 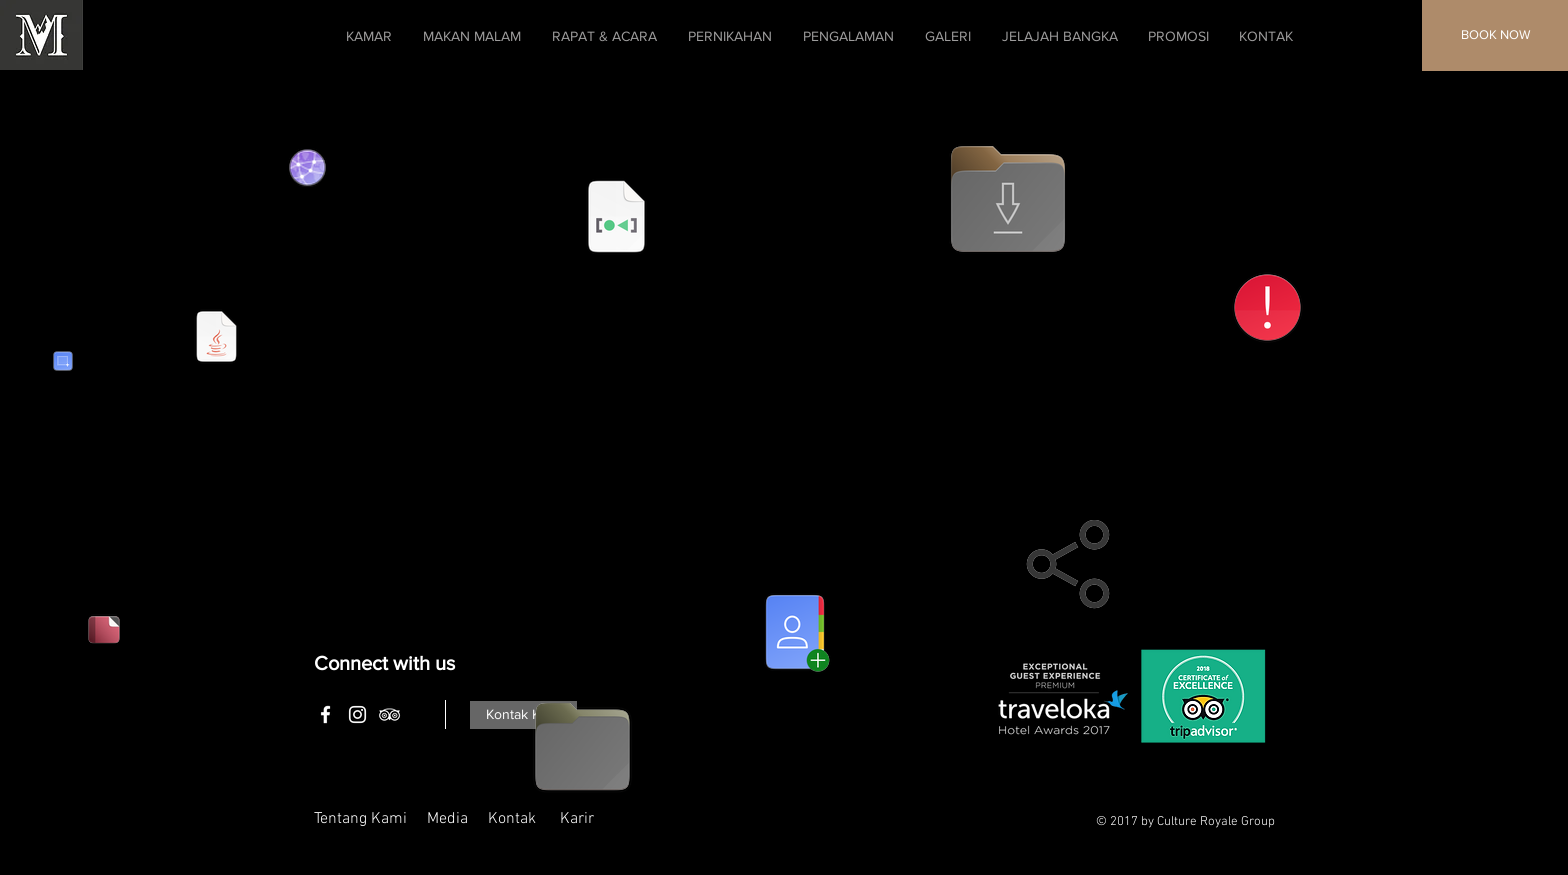 I want to click on java source code file, so click(x=216, y=336).